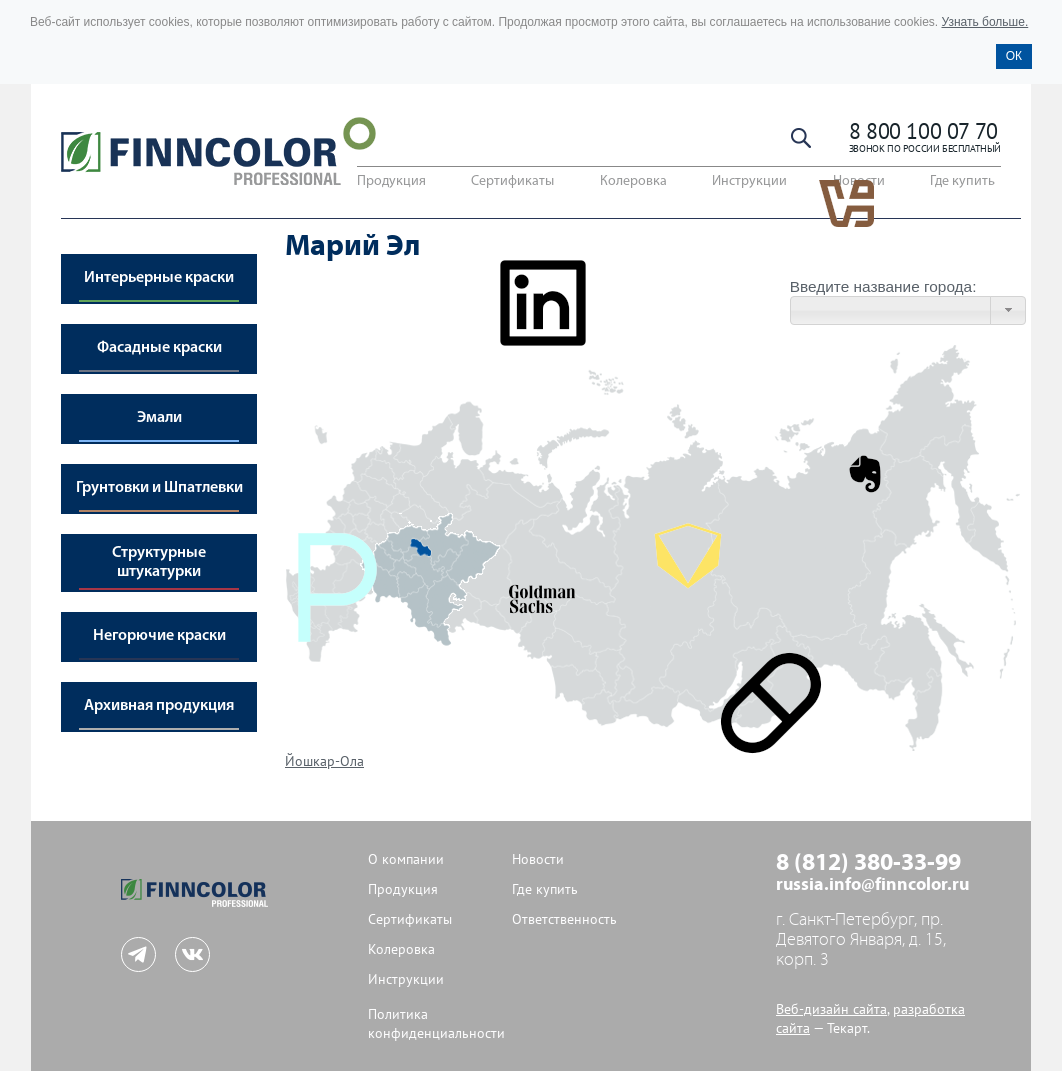 Image resolution: width=1062 pixels, height=1071 pixels. I want to click on open LinkedIn profile or page, so click(543, 303).